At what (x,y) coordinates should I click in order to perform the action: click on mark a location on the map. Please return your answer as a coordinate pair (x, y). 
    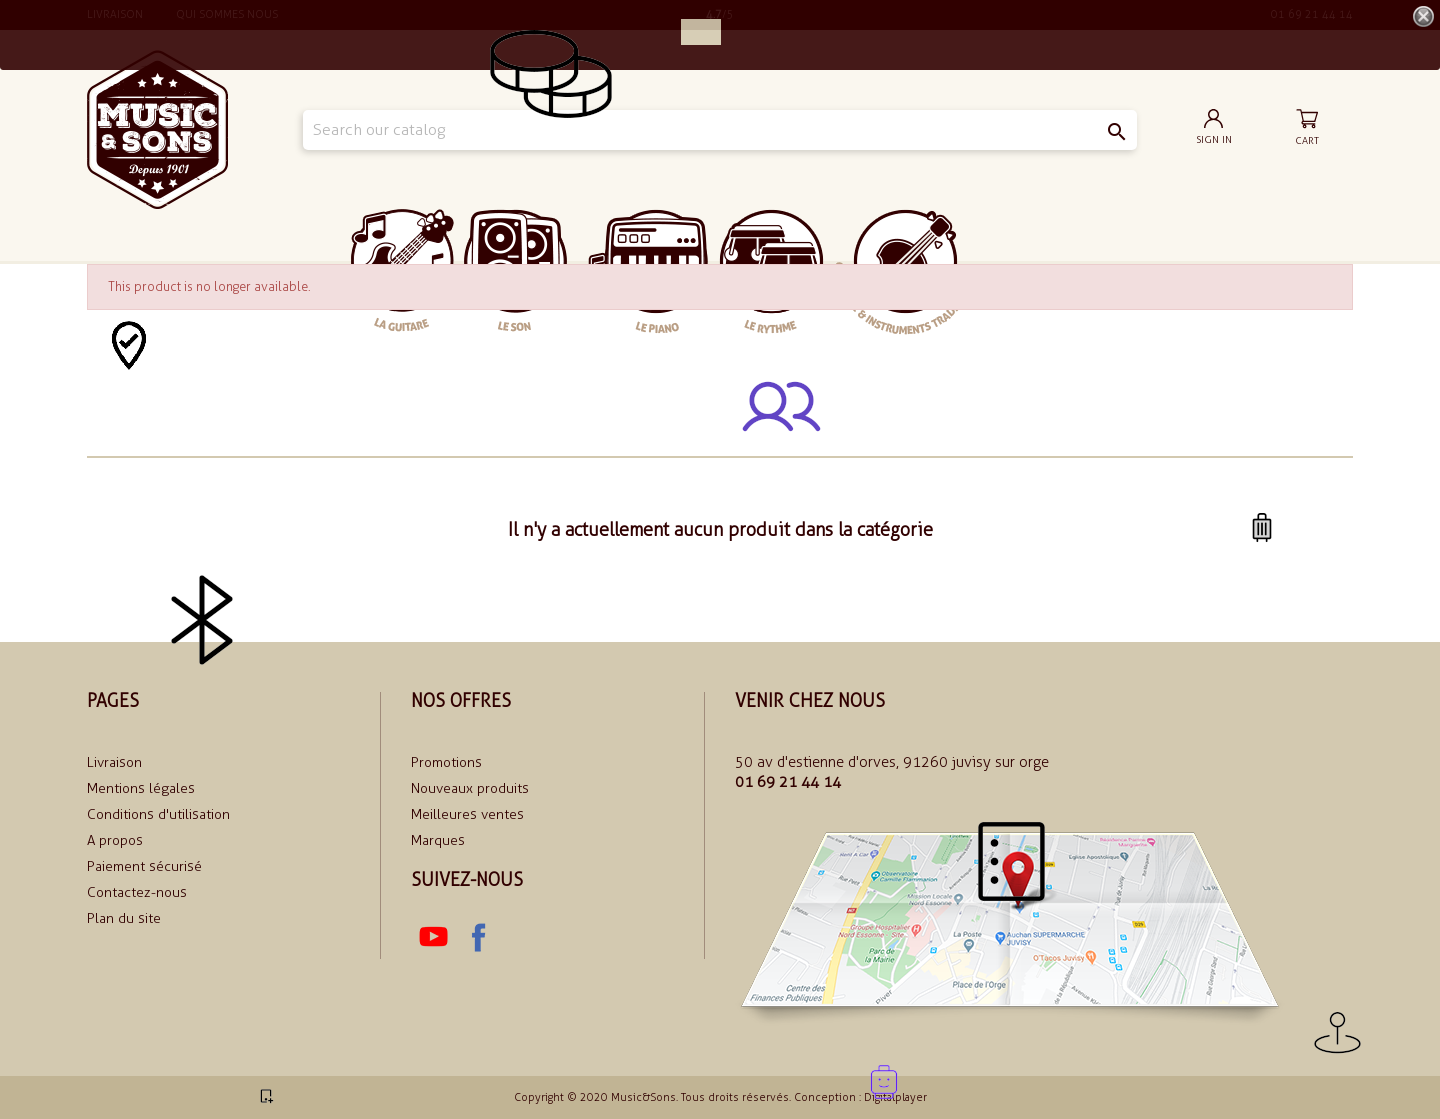
    Looking at the image, I should click on (1337, 1033).